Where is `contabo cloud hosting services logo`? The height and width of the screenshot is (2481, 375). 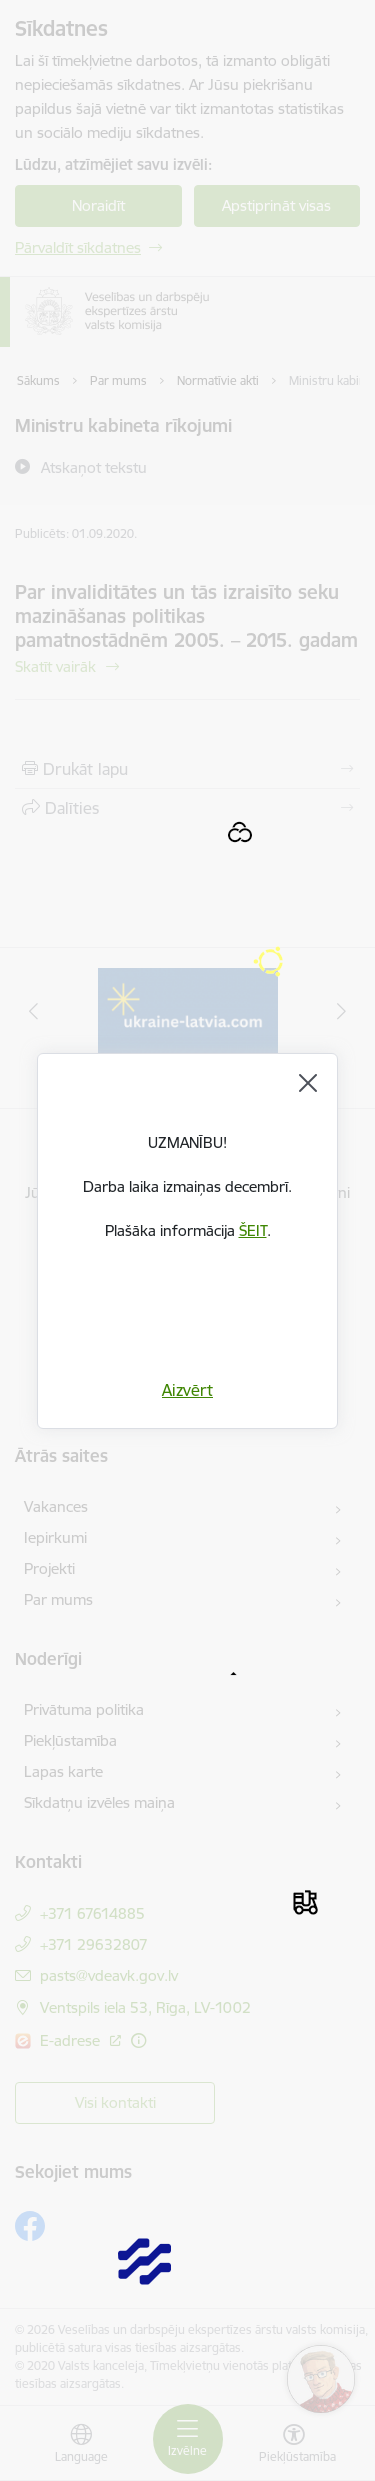
contabo cloud hosting services logo is located at coordinates (240, 832).